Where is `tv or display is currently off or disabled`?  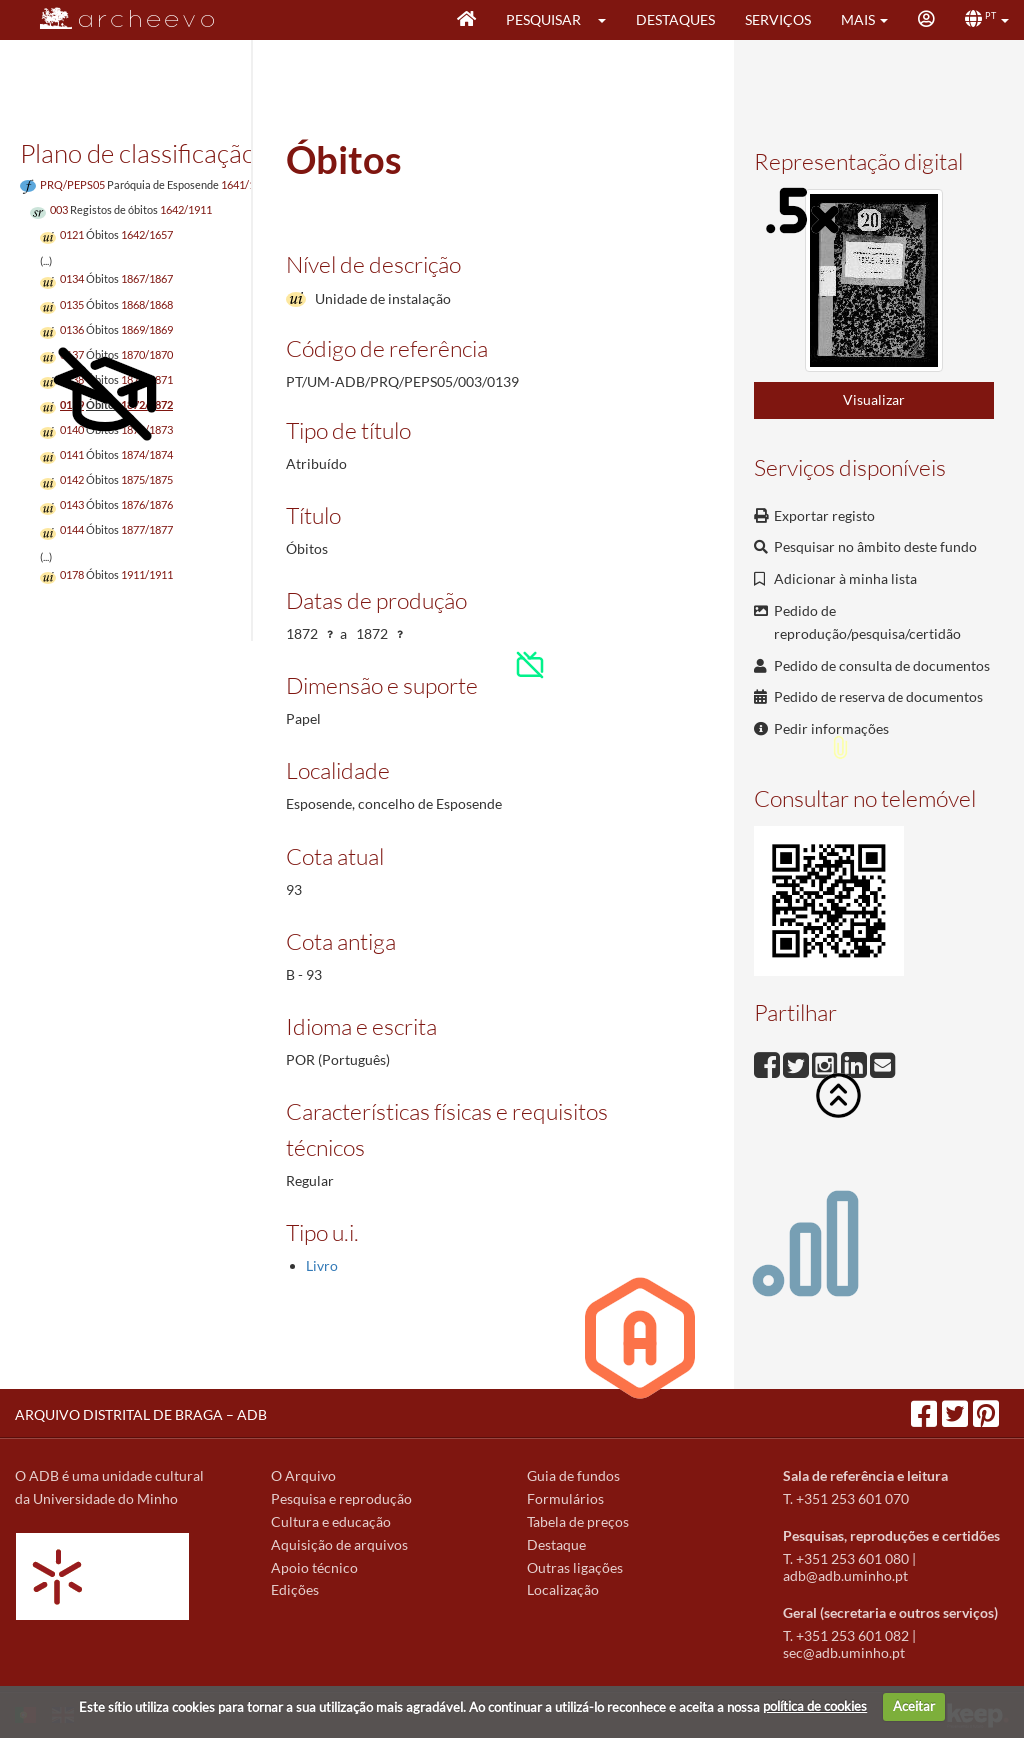 tv or display is currently off or disabled is located at coordinates (530, 665).